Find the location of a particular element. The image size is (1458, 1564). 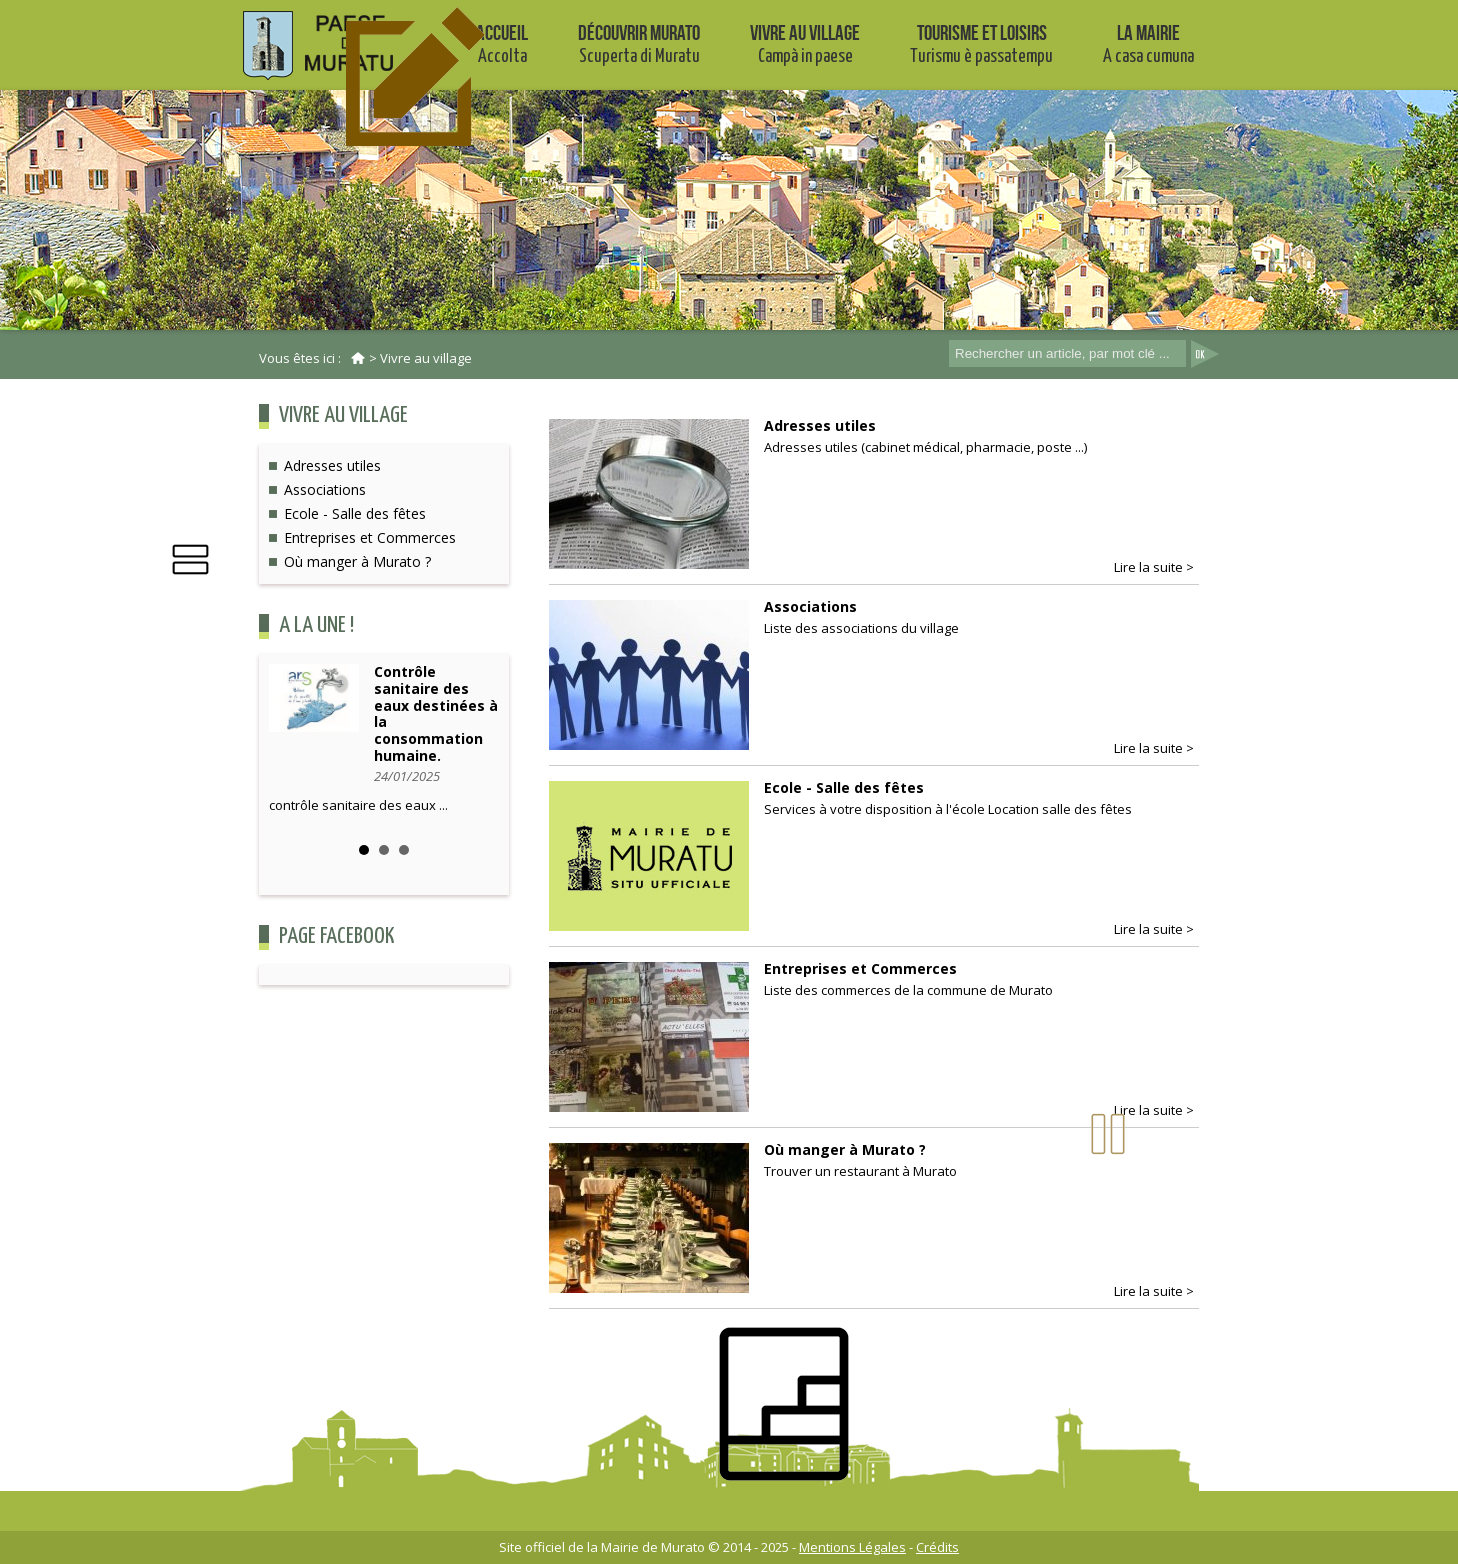

switch to column view layout is located at coordinates (1108, 1134).